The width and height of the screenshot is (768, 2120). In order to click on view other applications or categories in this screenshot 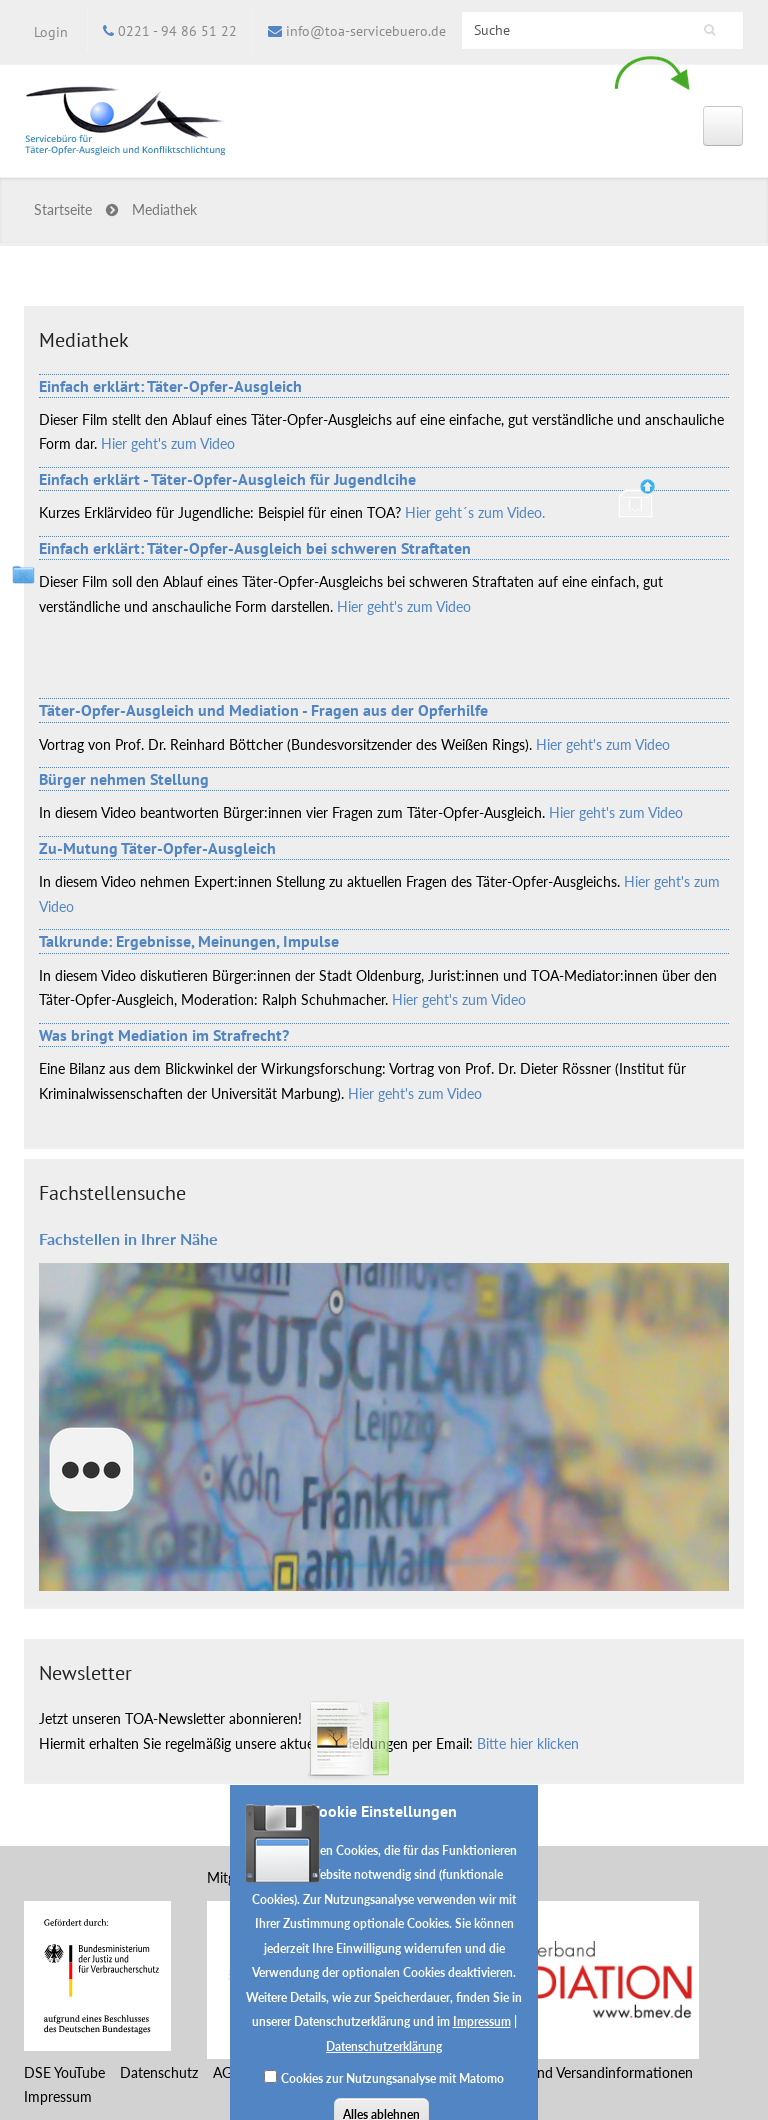, I will do `click(91, 1469)`.